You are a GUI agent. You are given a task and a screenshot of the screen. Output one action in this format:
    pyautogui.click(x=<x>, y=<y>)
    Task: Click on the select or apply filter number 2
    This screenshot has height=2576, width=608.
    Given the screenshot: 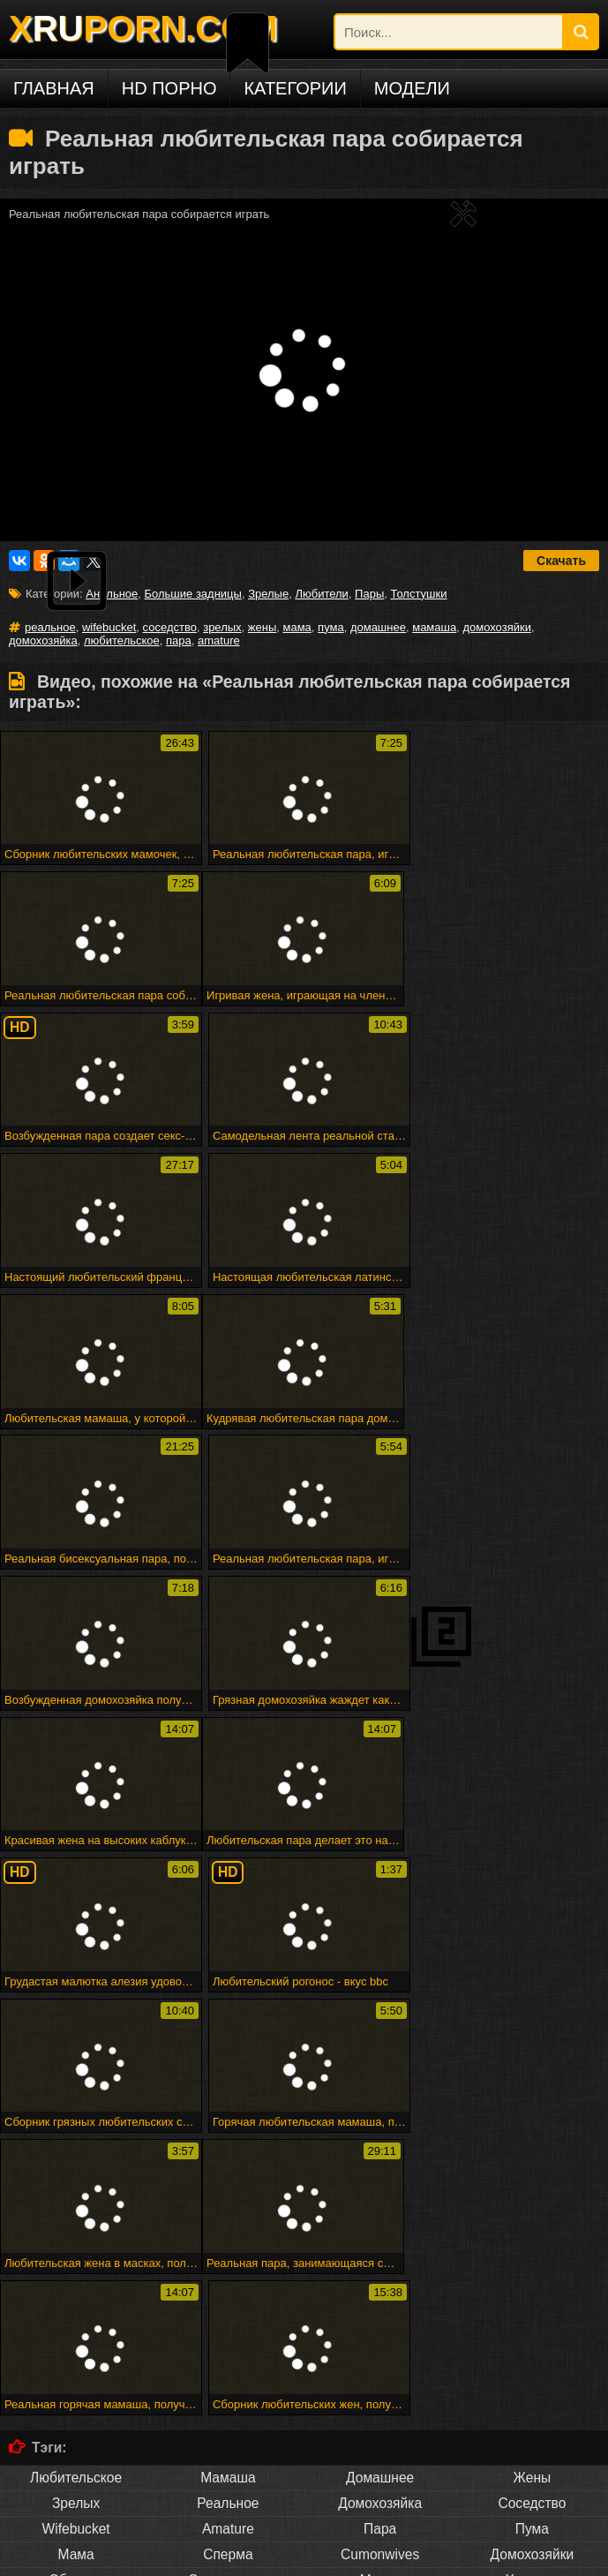 What is the action you would take?
    pyautogui.click(x=441, y=1637)
    